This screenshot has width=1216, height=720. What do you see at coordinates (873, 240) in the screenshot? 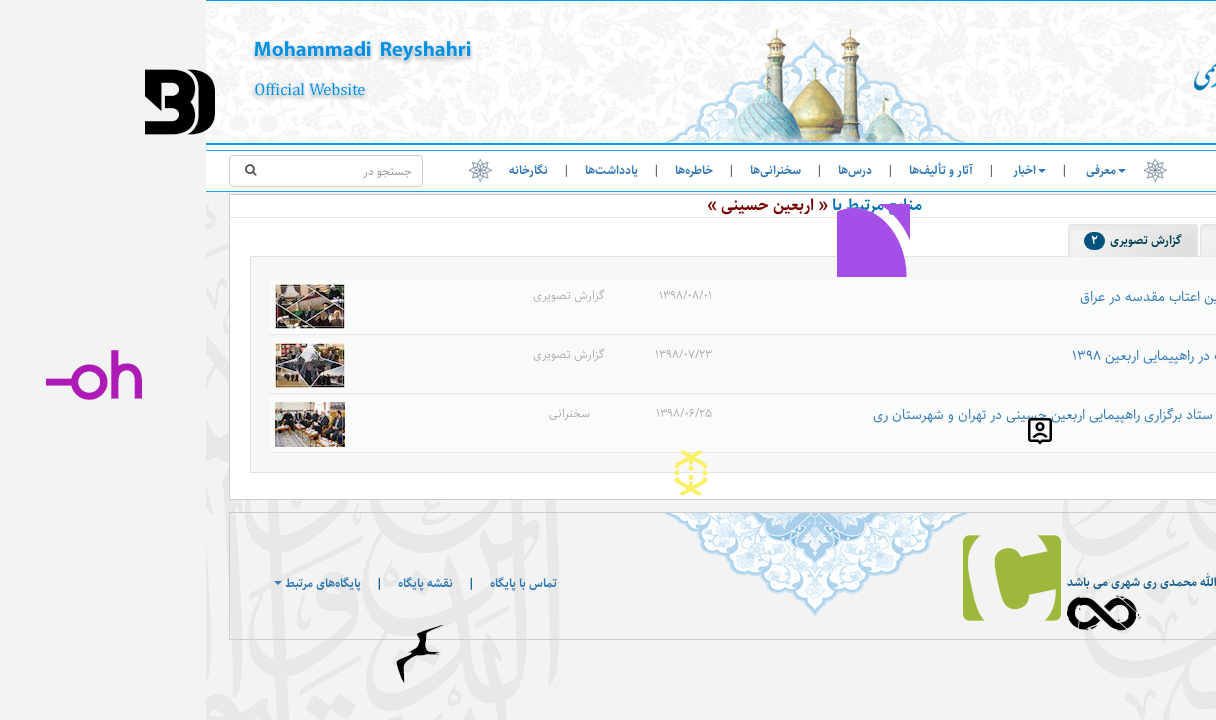
I see `open zerodha trading app` at bounding box center [873, 240].